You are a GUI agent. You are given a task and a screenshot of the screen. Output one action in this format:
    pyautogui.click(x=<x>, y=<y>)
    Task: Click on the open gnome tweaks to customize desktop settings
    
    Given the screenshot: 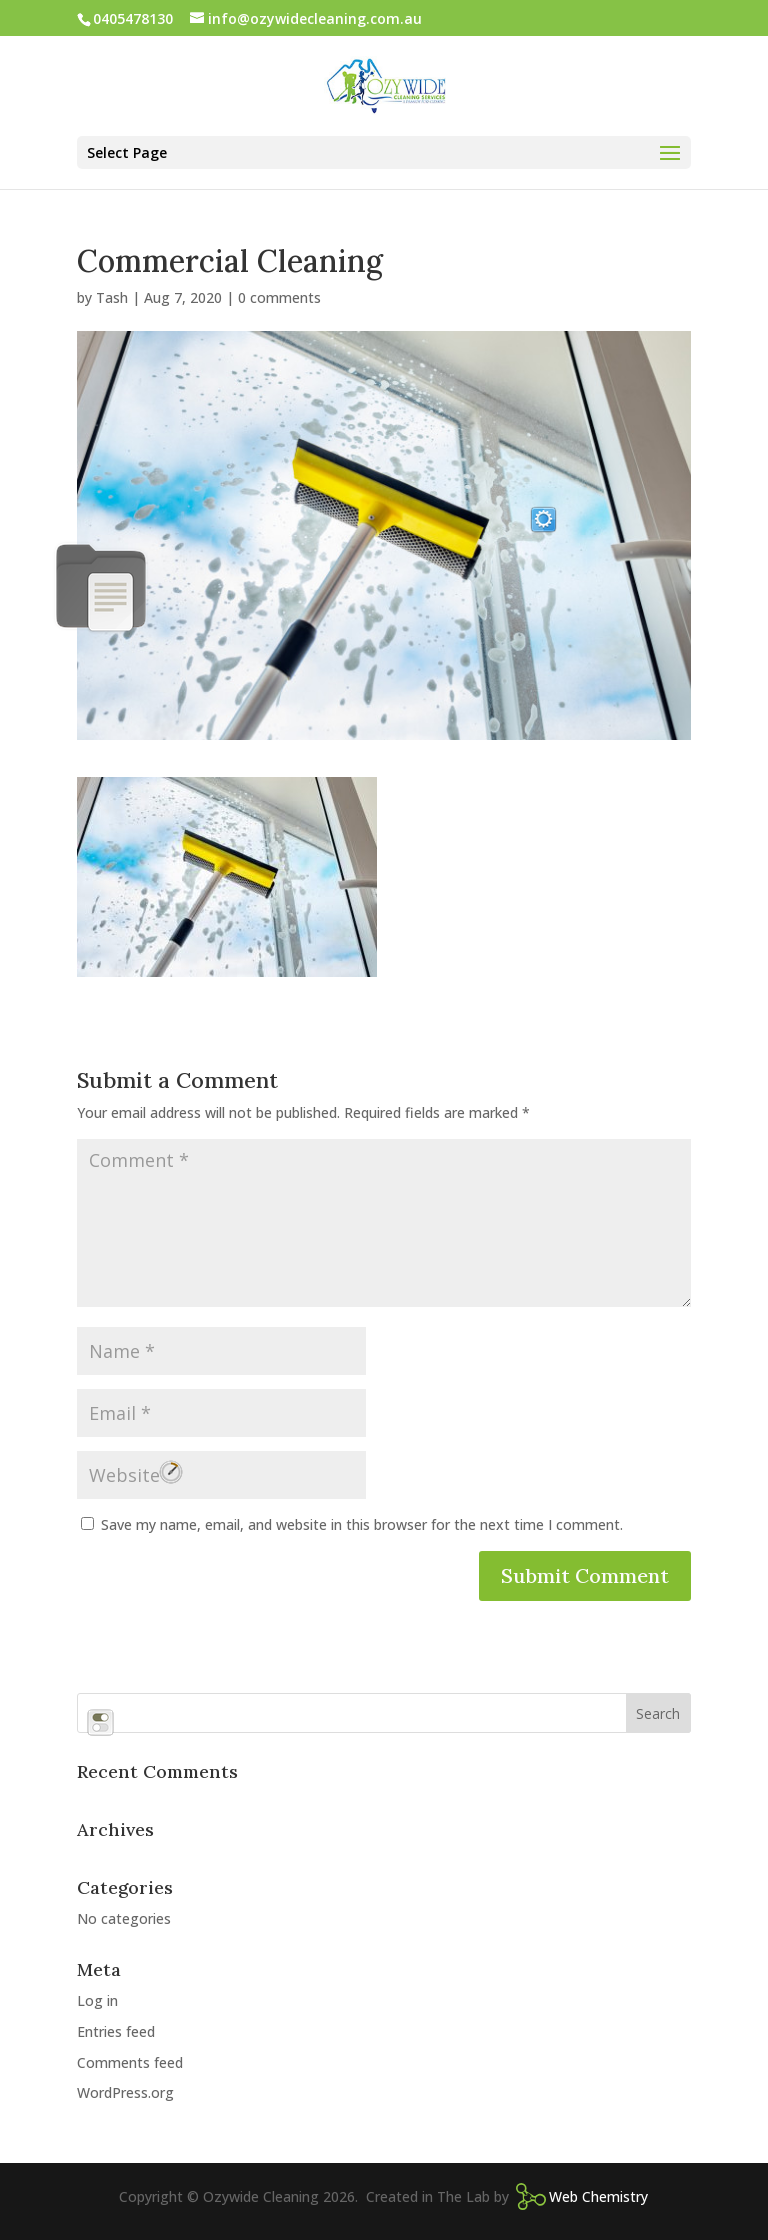 What is the action you would take?
    pyautogui.click(x=100, y=1722)
    